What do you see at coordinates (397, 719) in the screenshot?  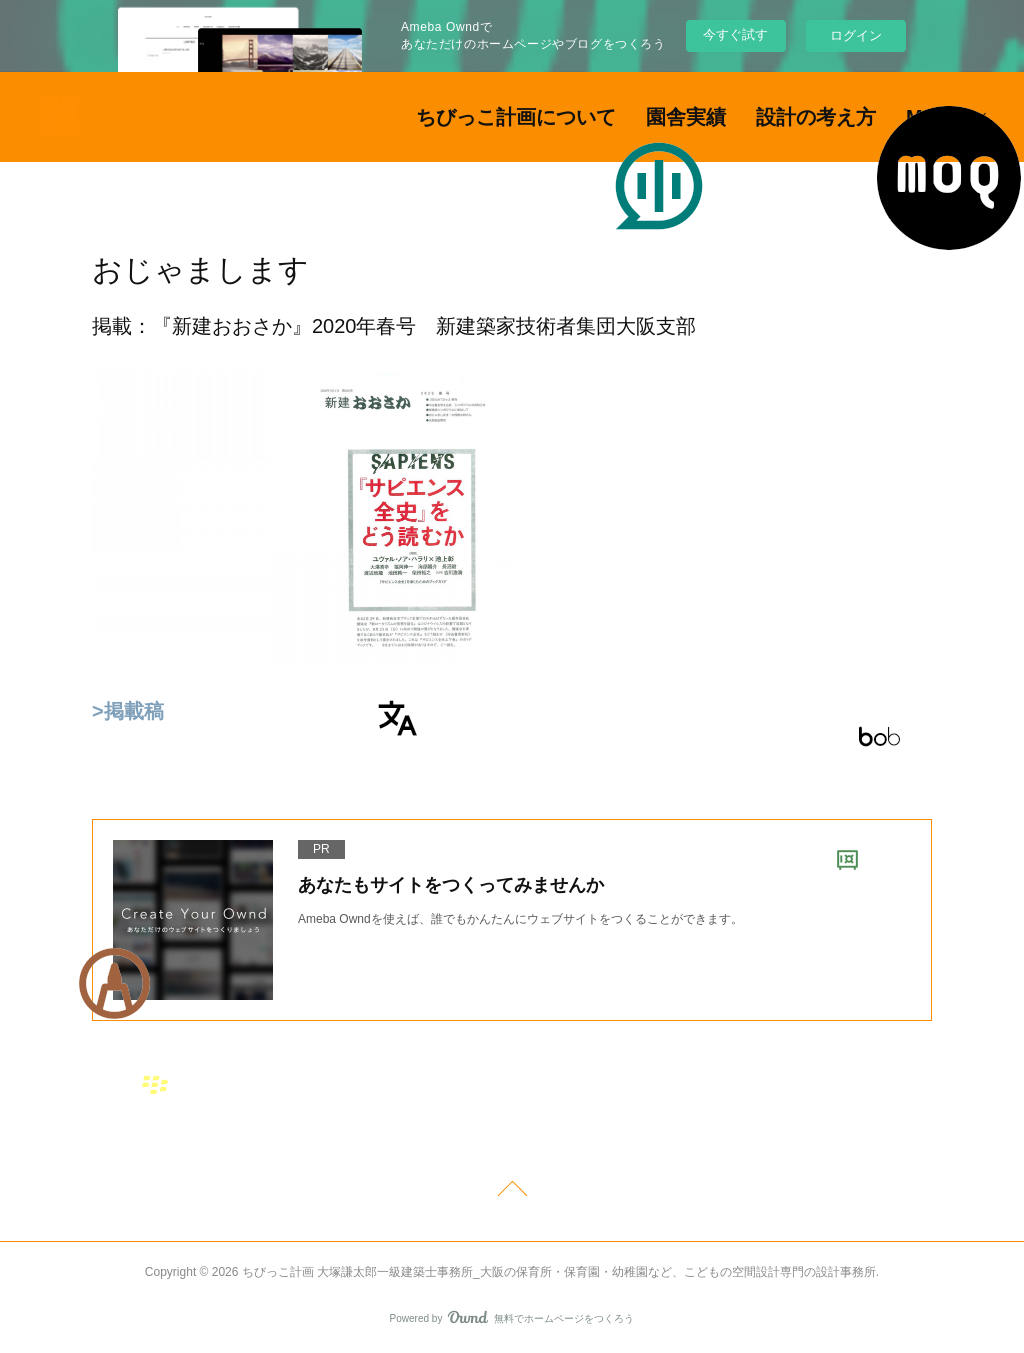 I see `translate text to another language` at bounding box center [397, 719].